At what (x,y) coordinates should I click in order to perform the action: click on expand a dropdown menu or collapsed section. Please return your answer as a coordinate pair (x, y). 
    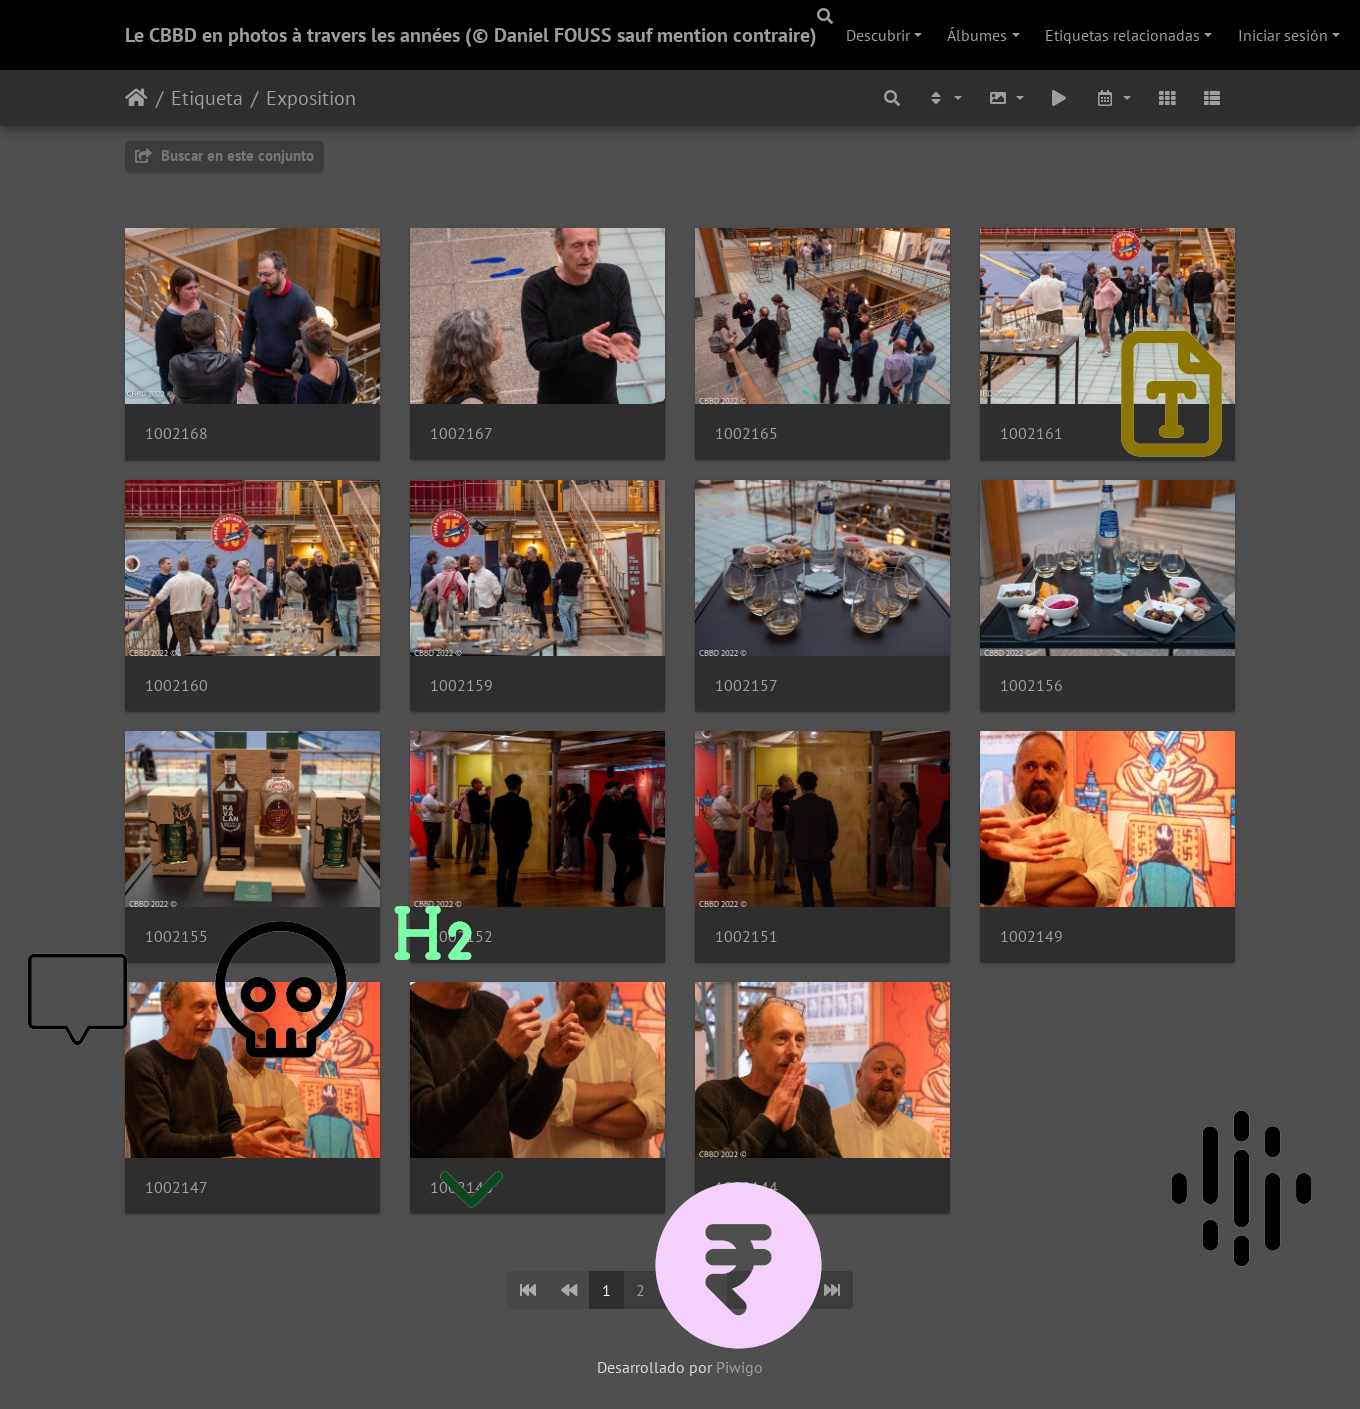
    Looking at the image, I should click on (471, 1189).